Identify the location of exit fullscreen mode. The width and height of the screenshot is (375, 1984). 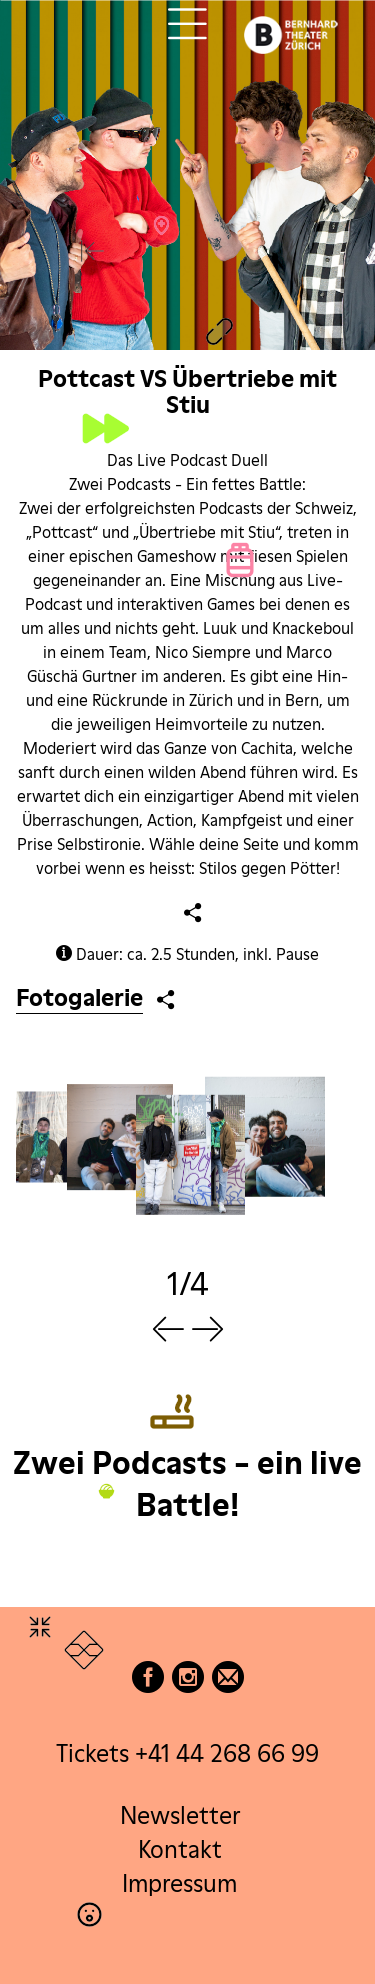
(40, 1627).